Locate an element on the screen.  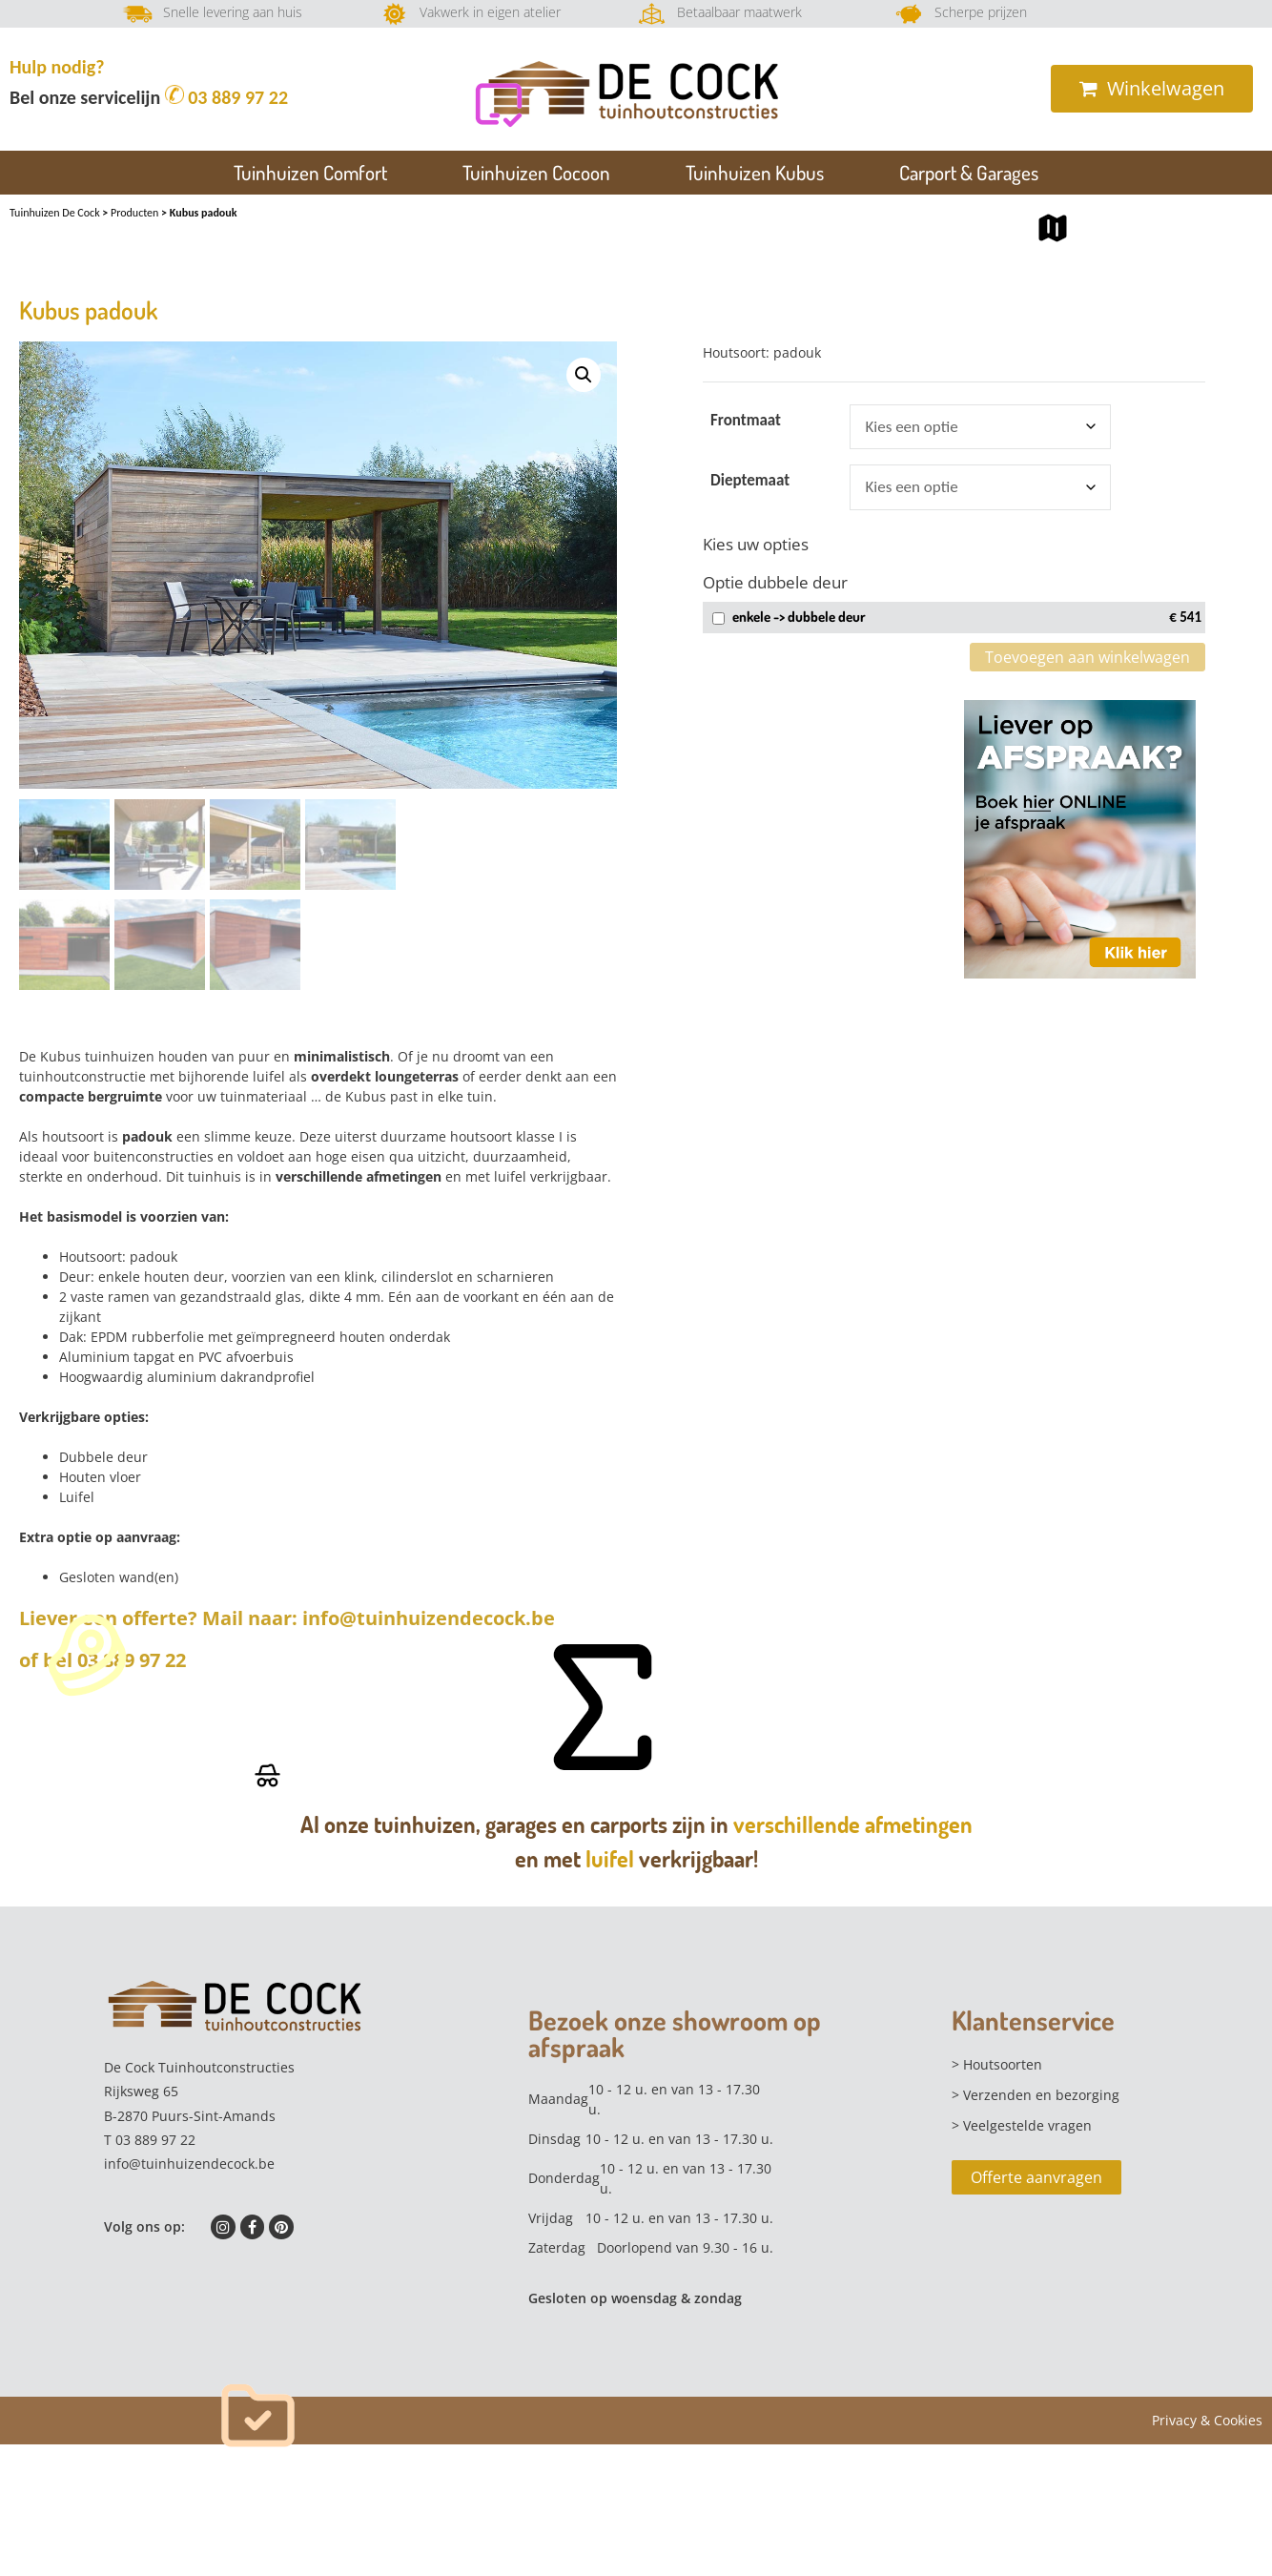
view map or navigation is located at coordinates (1053, 228).